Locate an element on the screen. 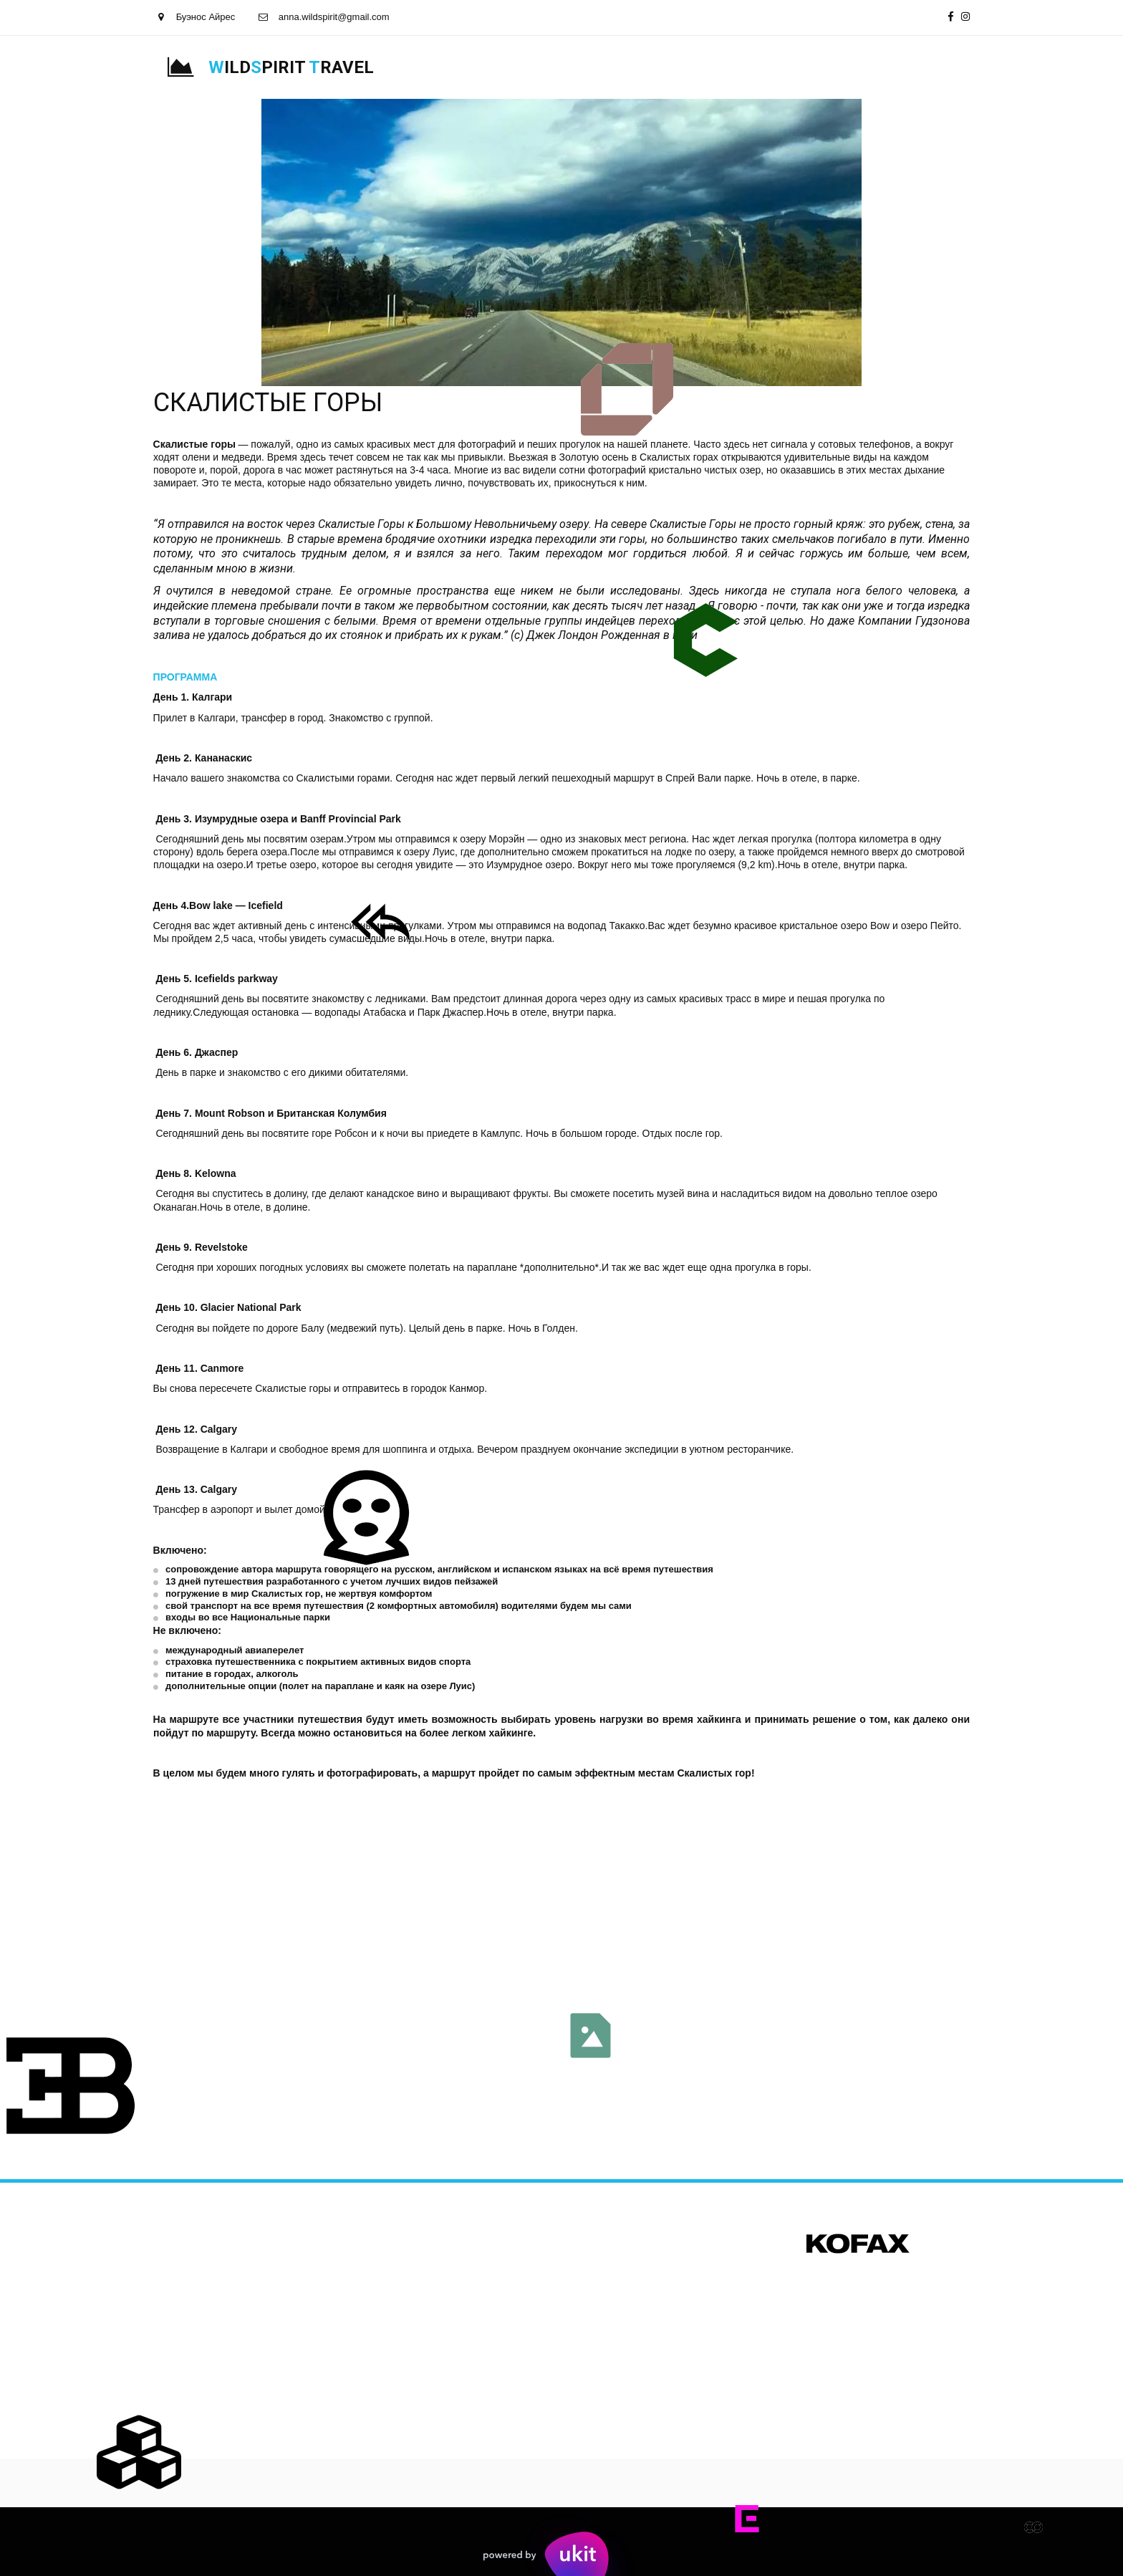 The height and width of the screenshot is (2576, 1123). open google colab is located at coordinates (1033, 2527).